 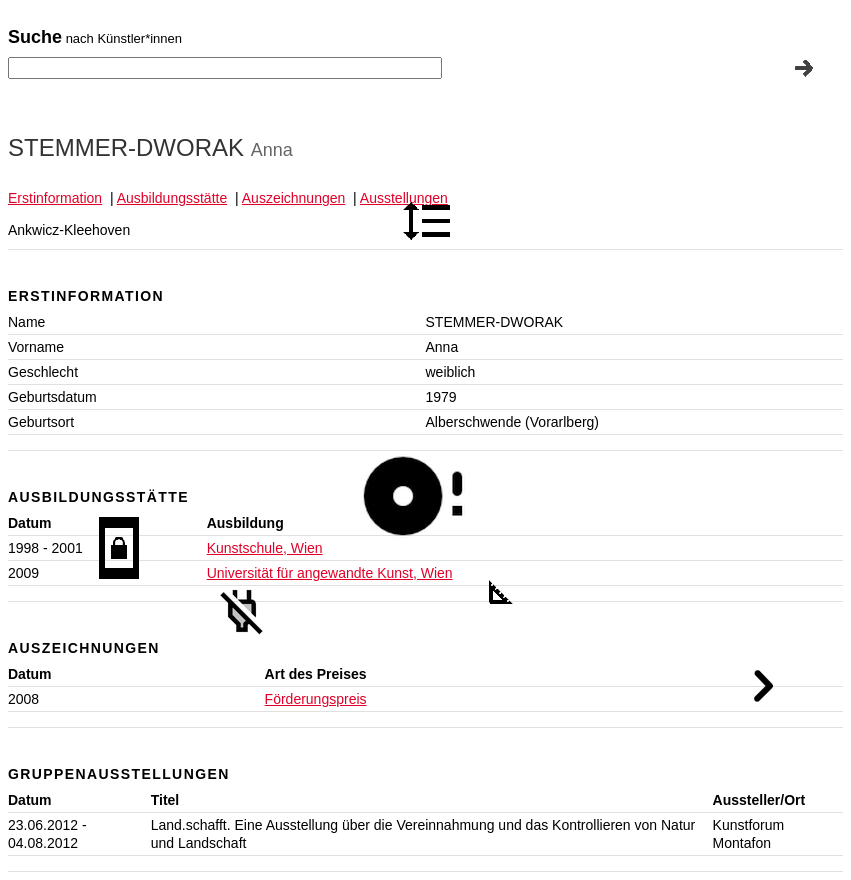 What do you see at coordinates (427, 221) in the screenshot?
I see `adjust line spacing in text` at bounding box center [427, 221].